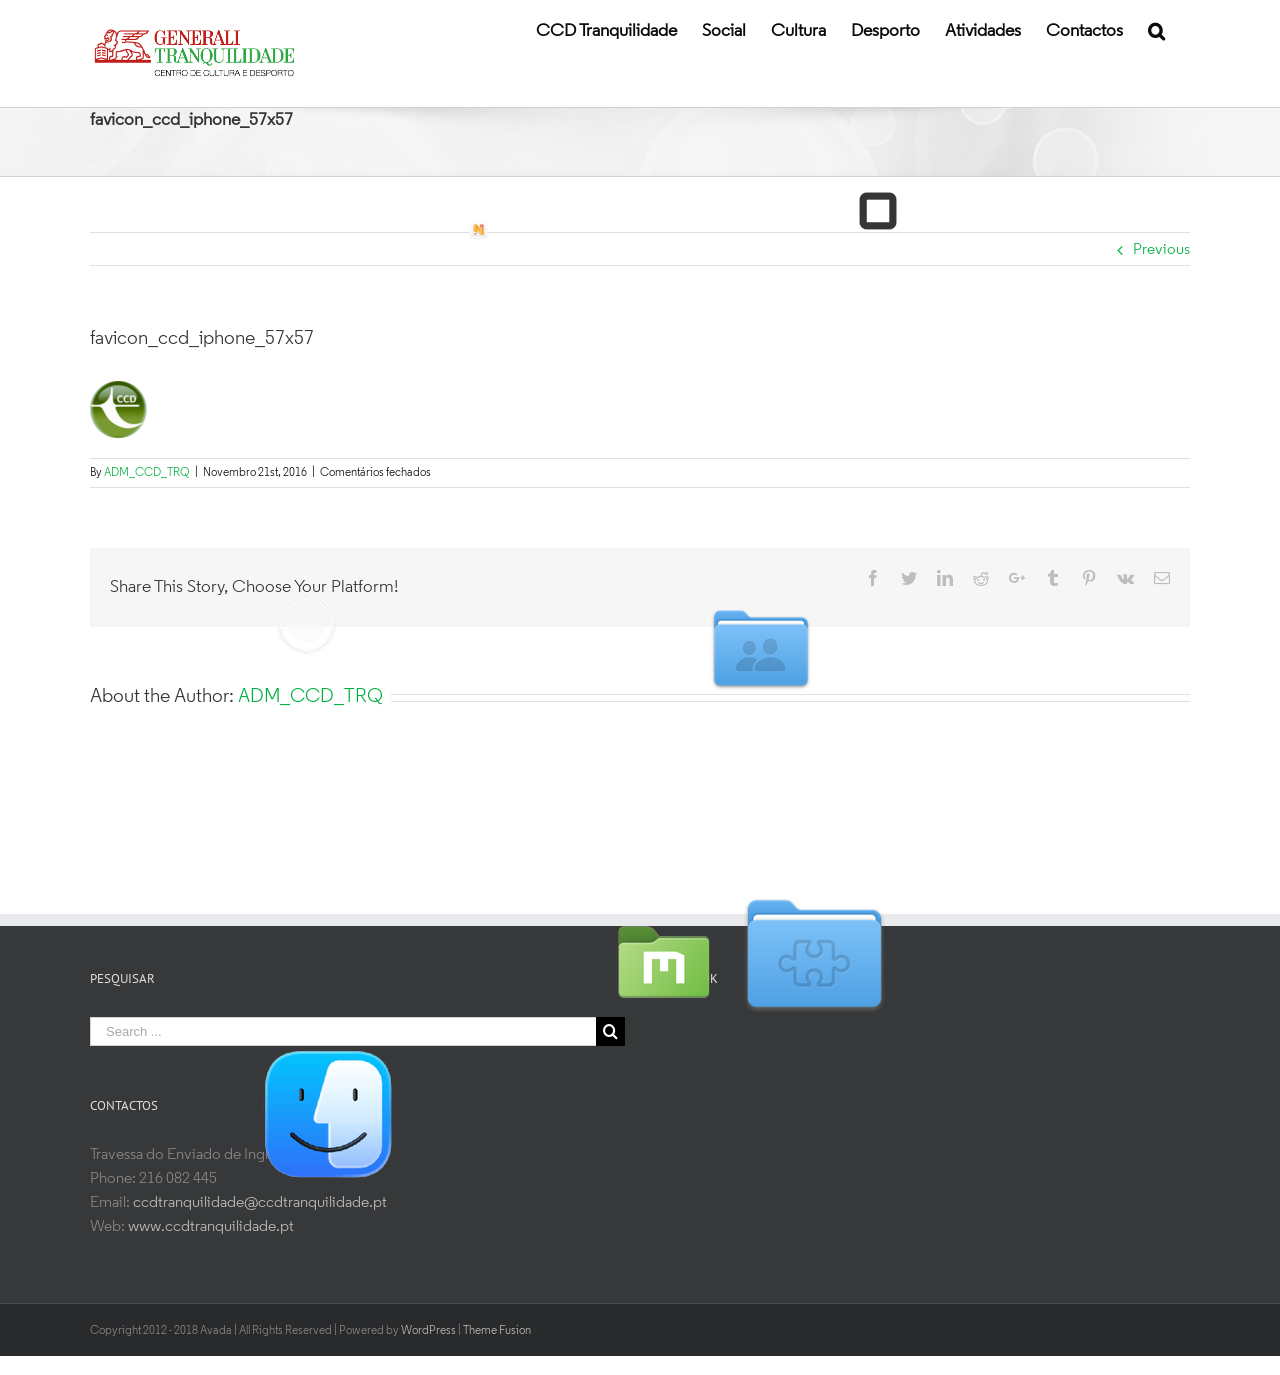  I want to click on indicates a paused or inactive download/upload process, so click(306, 624).